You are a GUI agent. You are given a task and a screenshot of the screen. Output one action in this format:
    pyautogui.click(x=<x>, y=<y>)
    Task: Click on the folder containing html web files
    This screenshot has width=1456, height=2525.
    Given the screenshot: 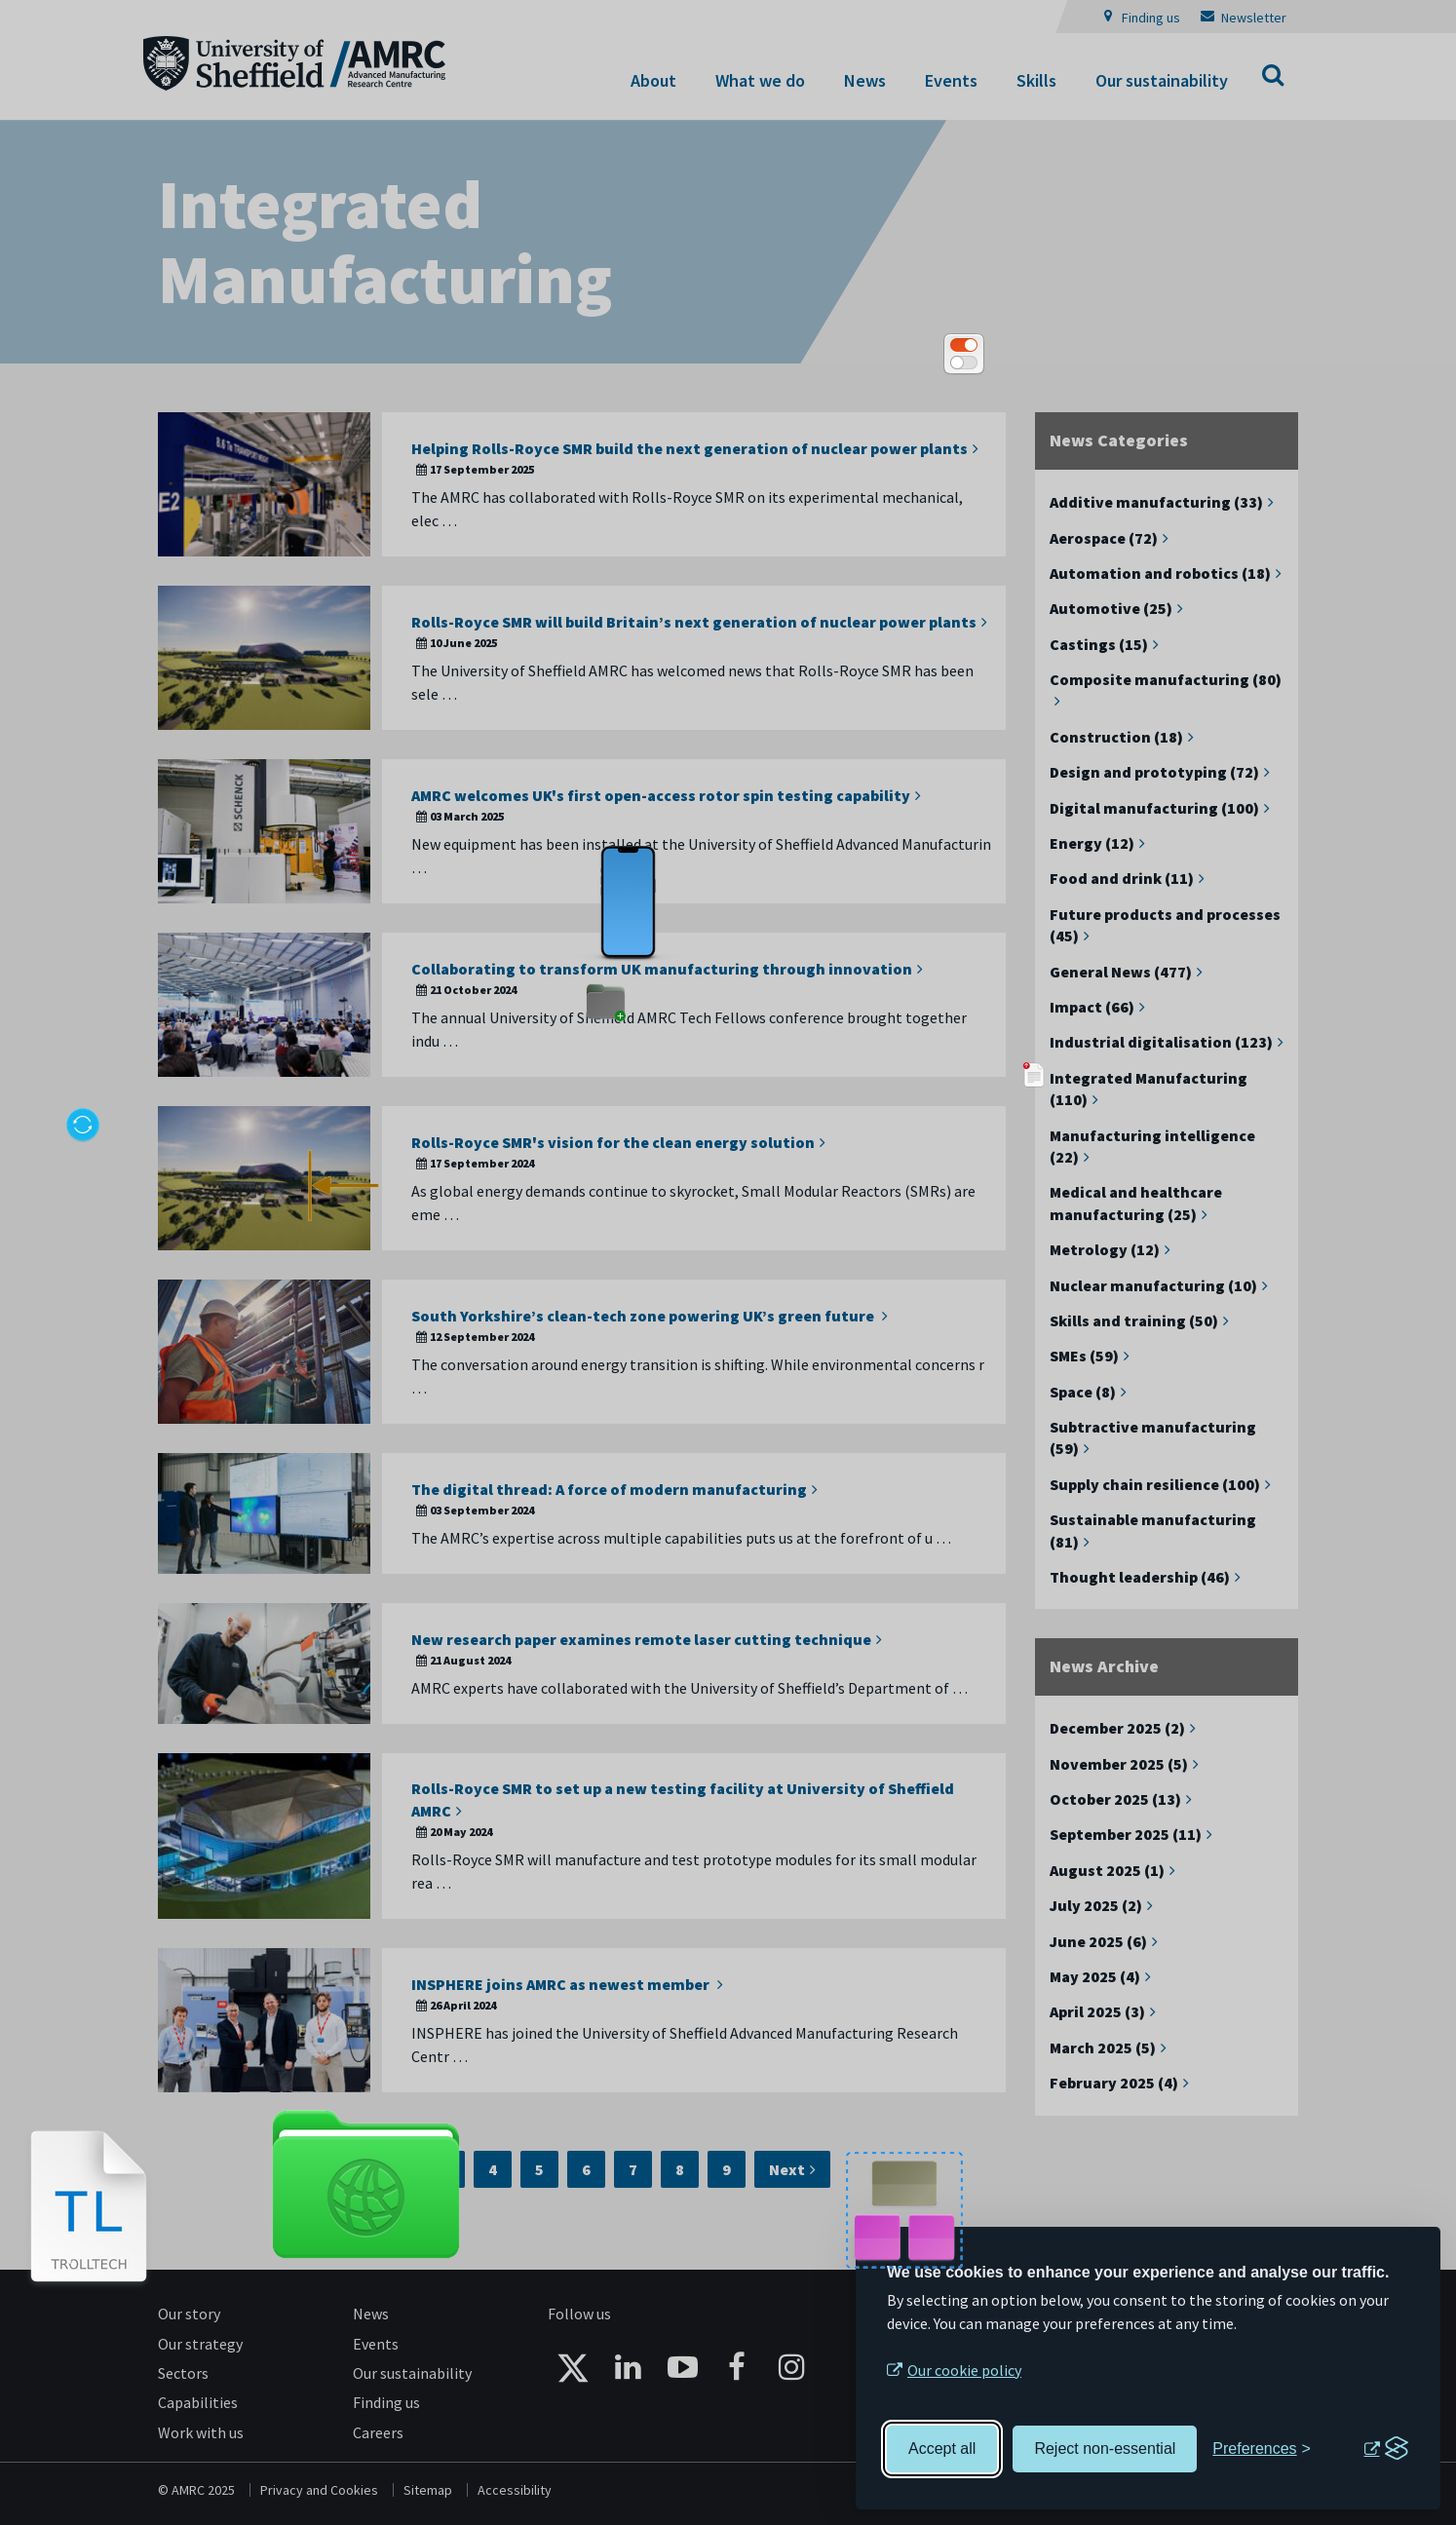 What is the action you would take?
    pyautogui.click(x=365, y=2184)
    